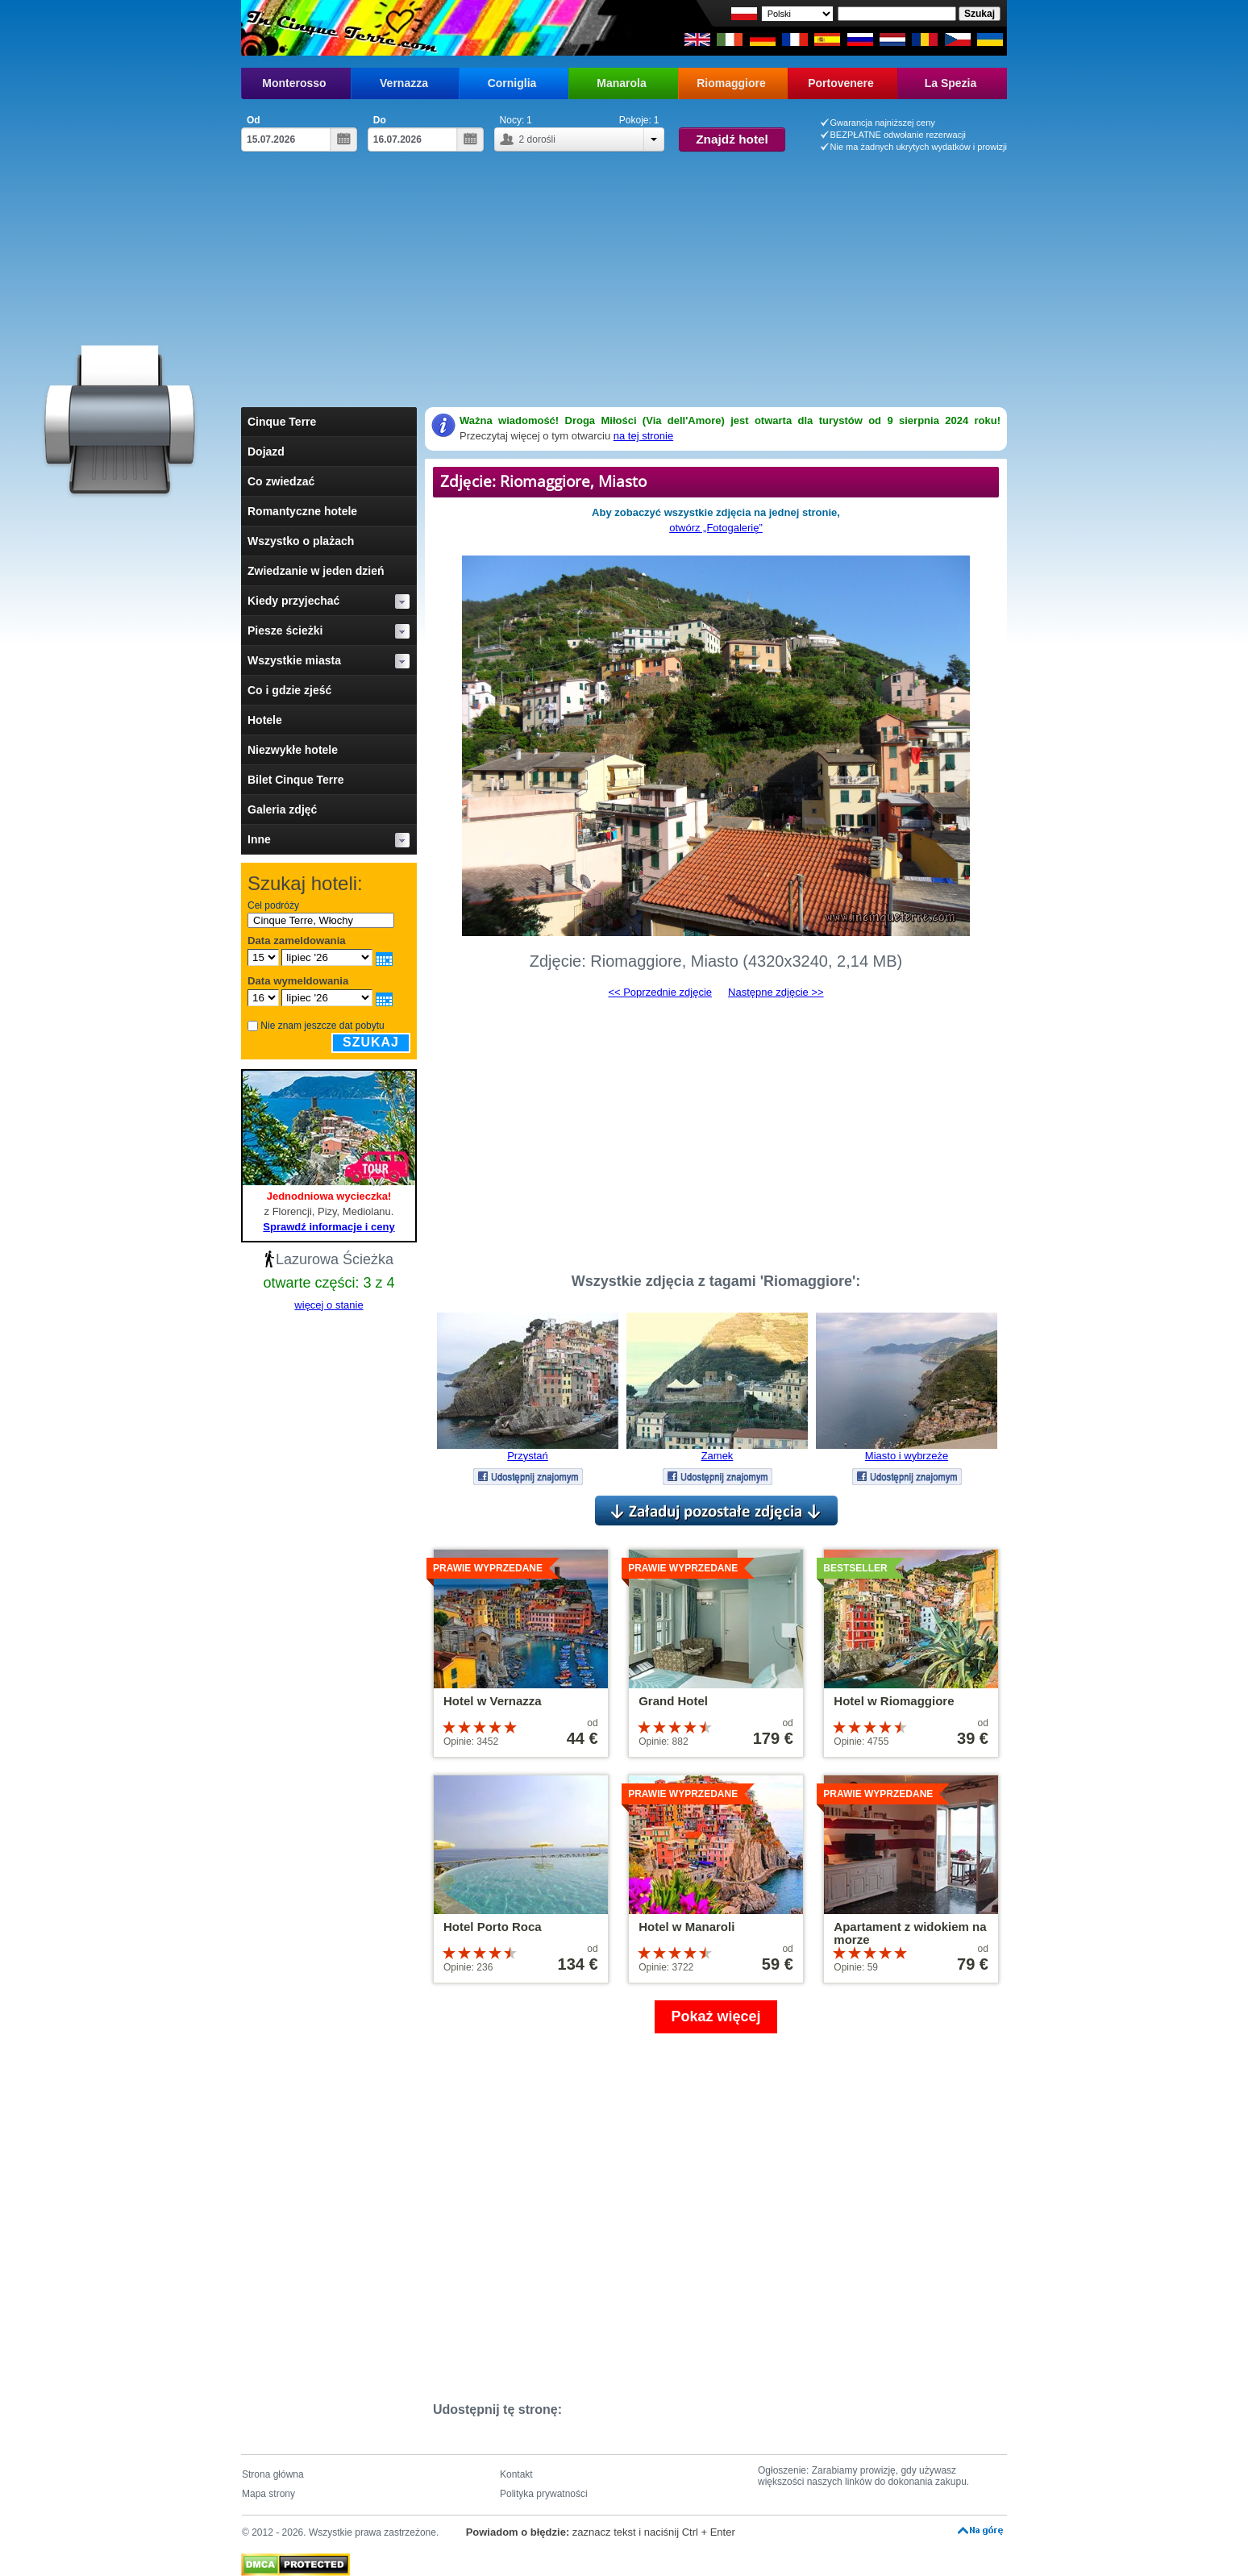 The height and width of the screenshot is (2576, 1248). I want to click on access print and scan preferences, so click(119, 419).